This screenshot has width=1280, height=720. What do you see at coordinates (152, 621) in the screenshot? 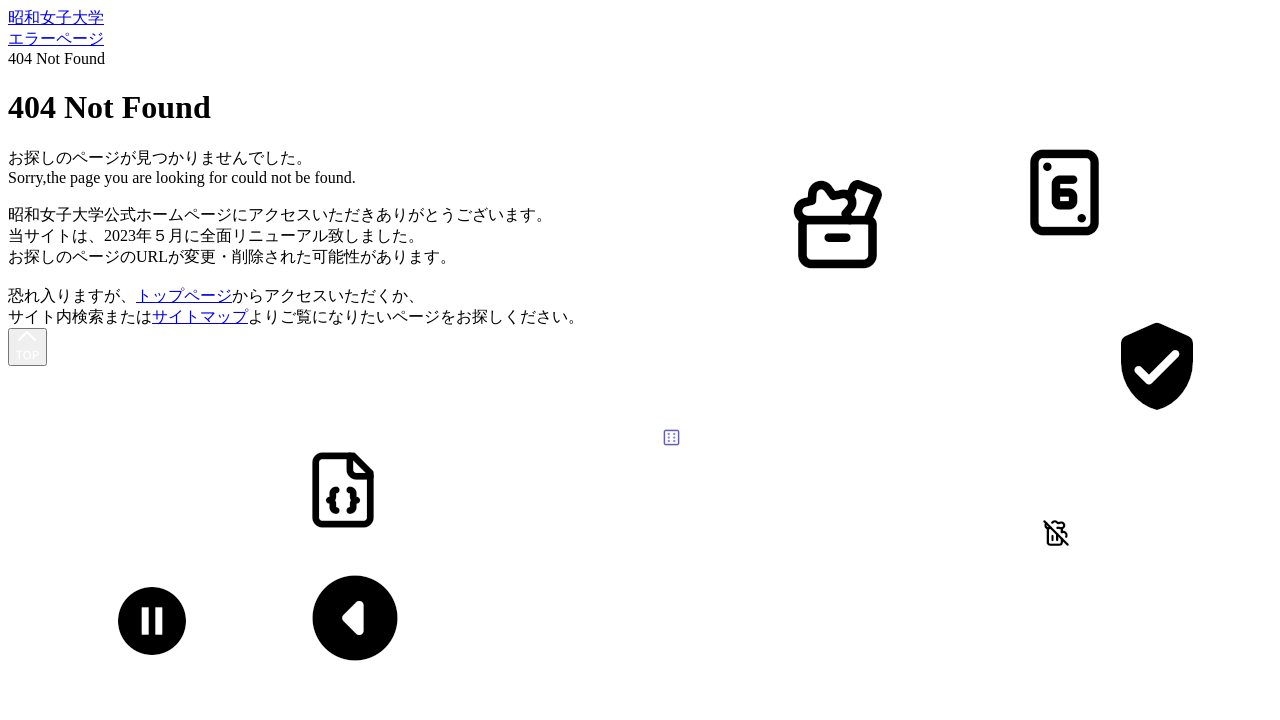
I see `pause media playback` at bounding box center [152, 621].